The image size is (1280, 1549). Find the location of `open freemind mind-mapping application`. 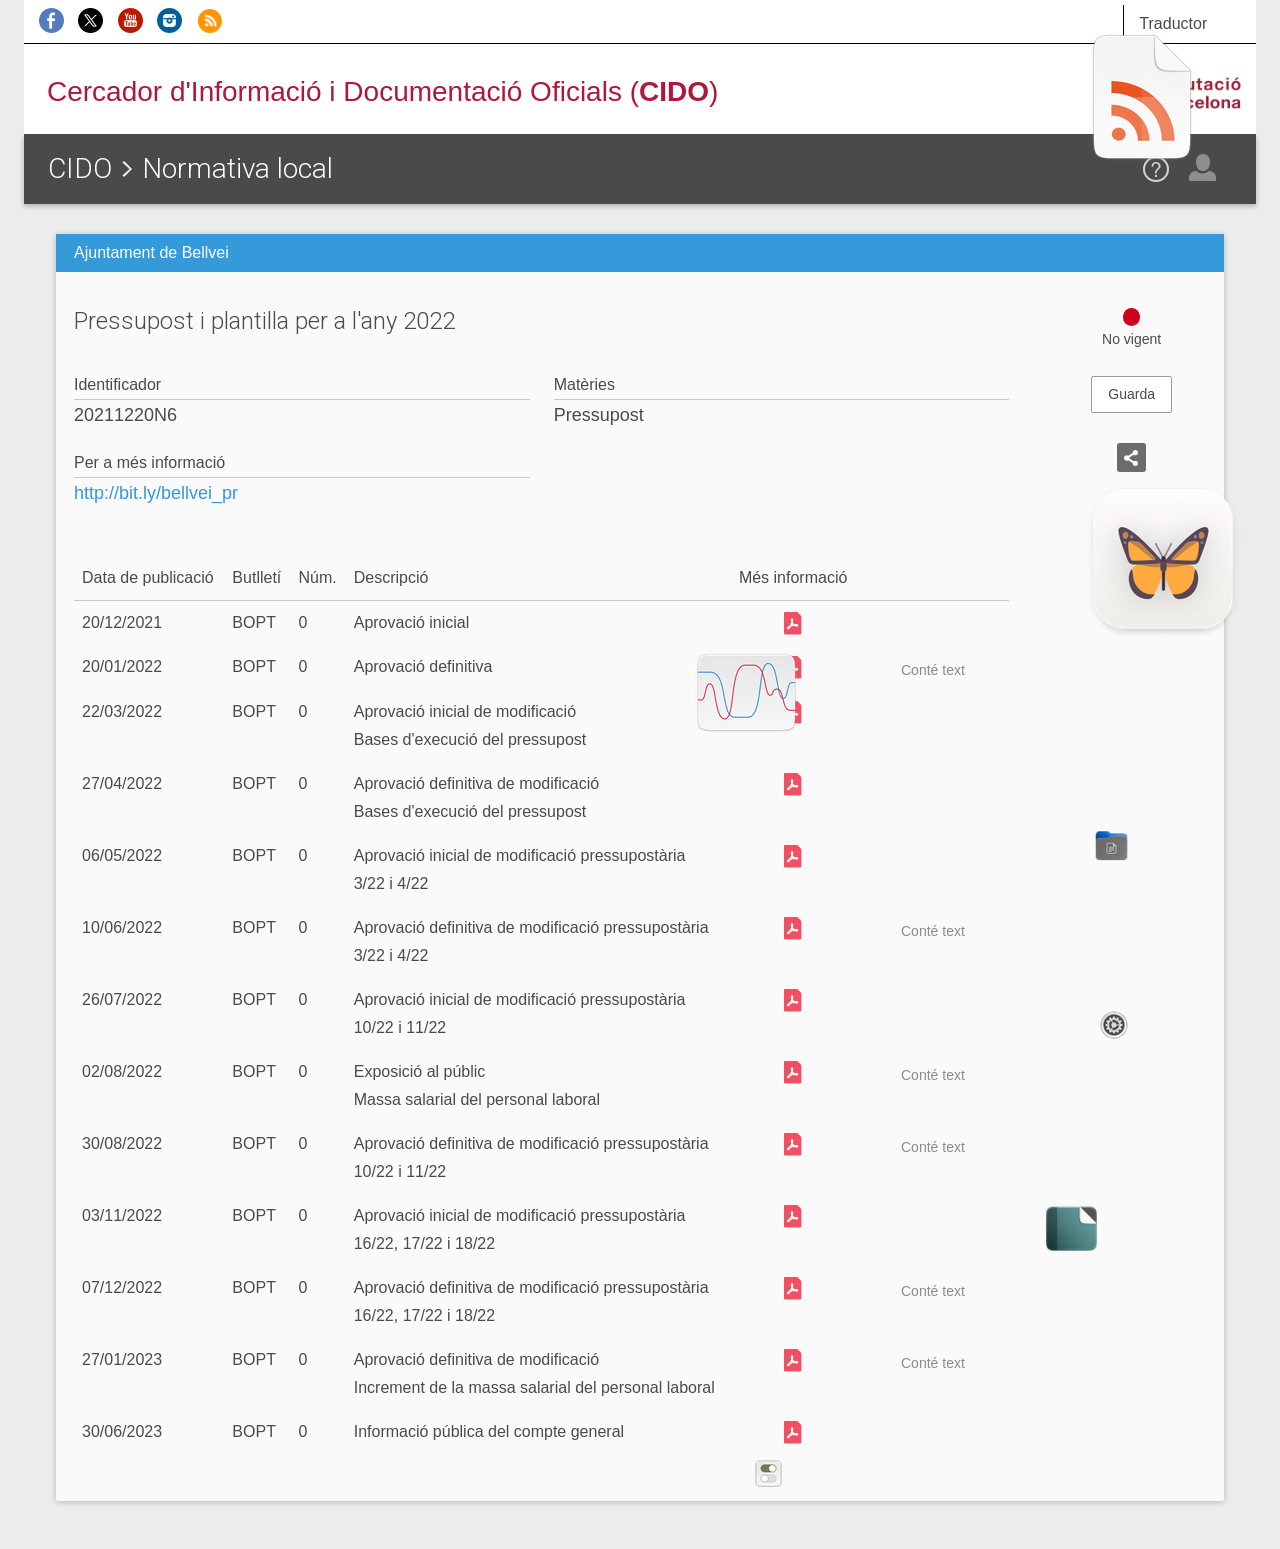

open freemind mind-mapping application is located at coordinates (1163, 559).